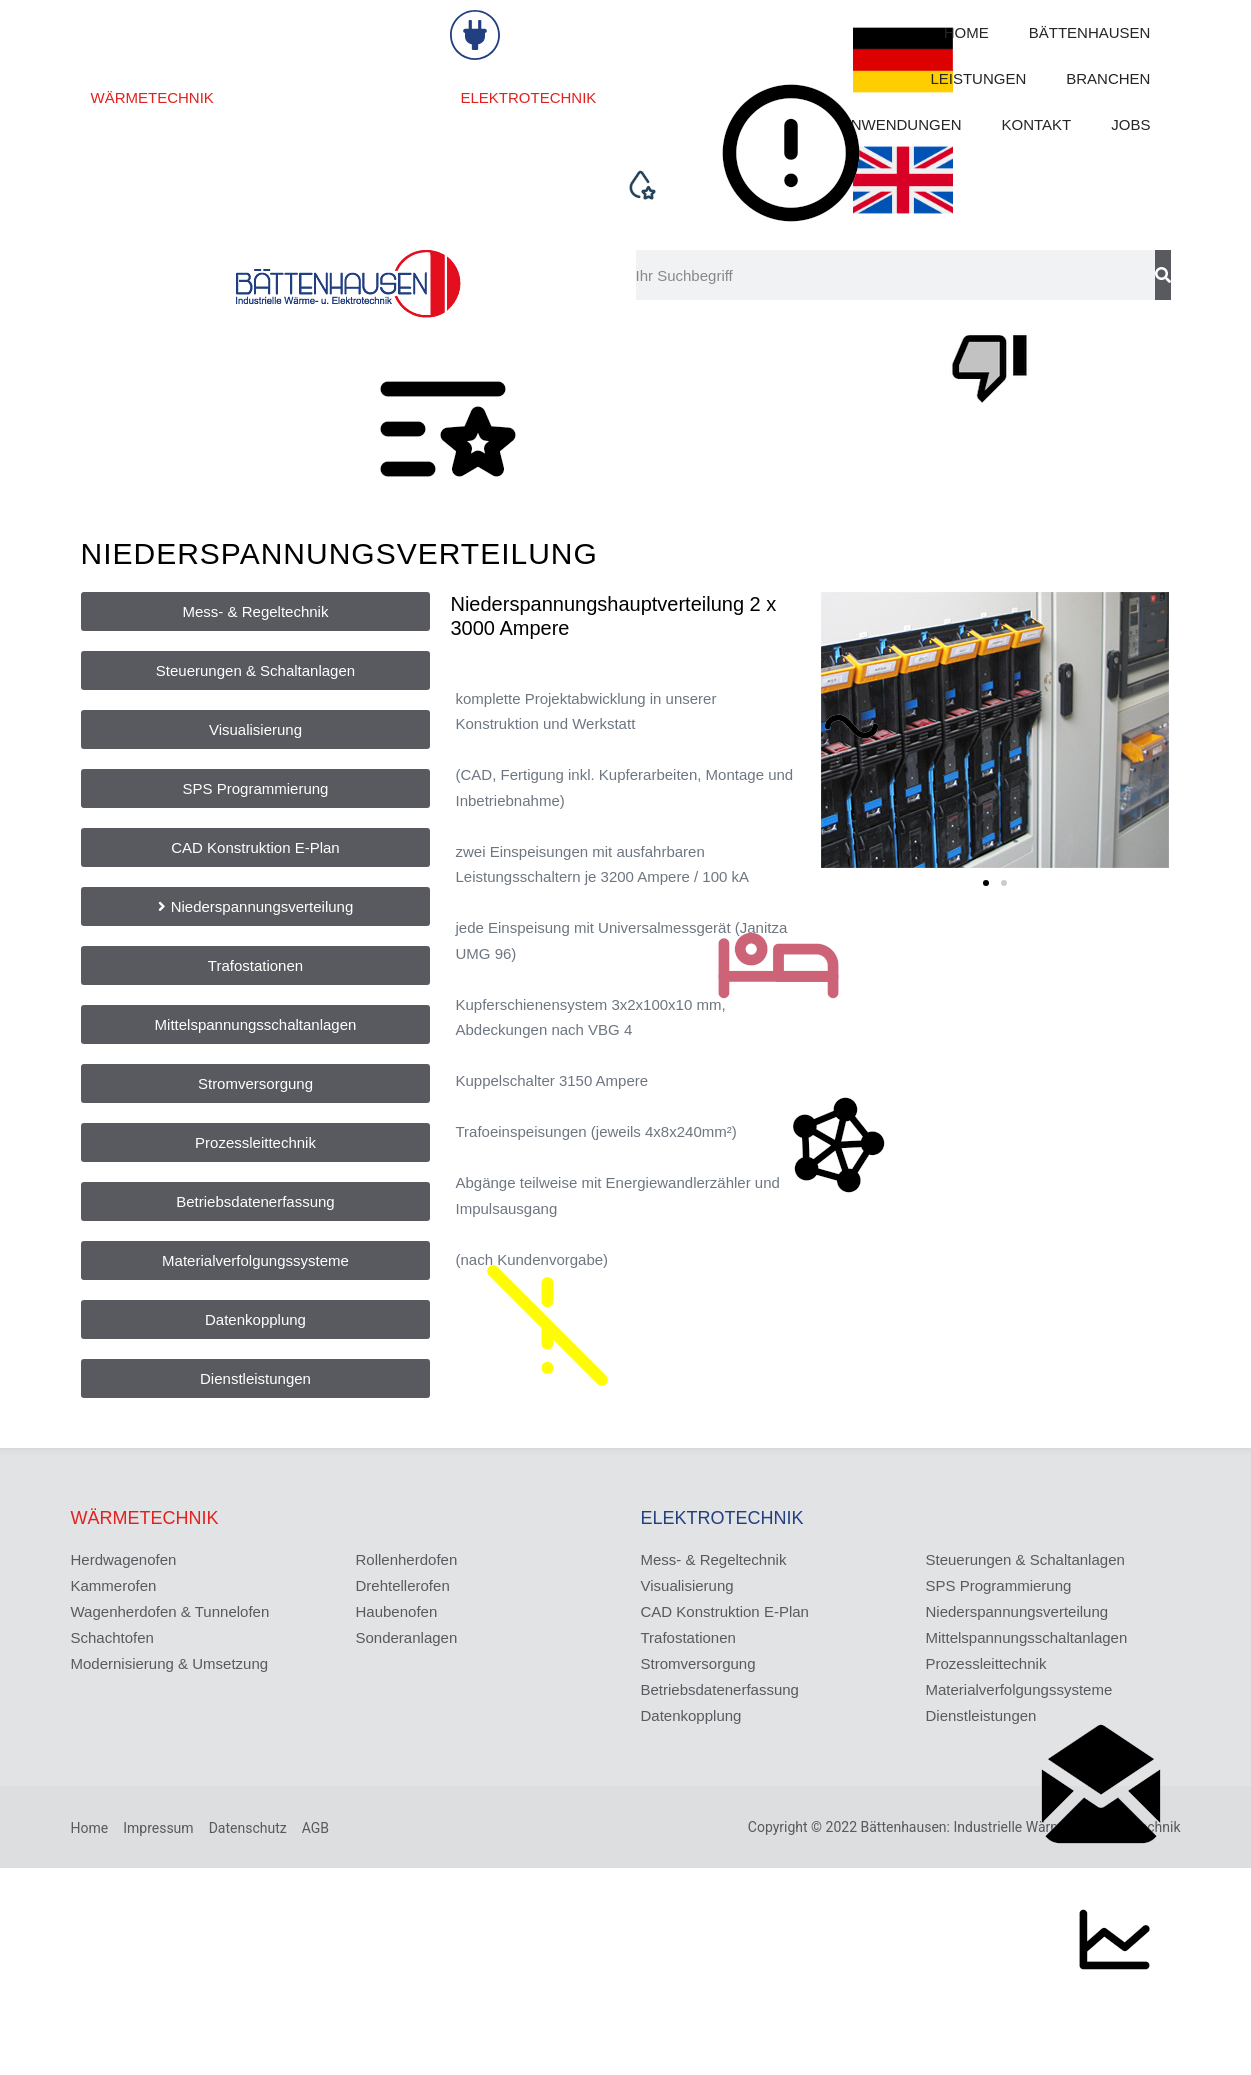 The width and height of the screenshot is (1251, 2075). I want to click on an opened or read email message, so click(1101, 1784).